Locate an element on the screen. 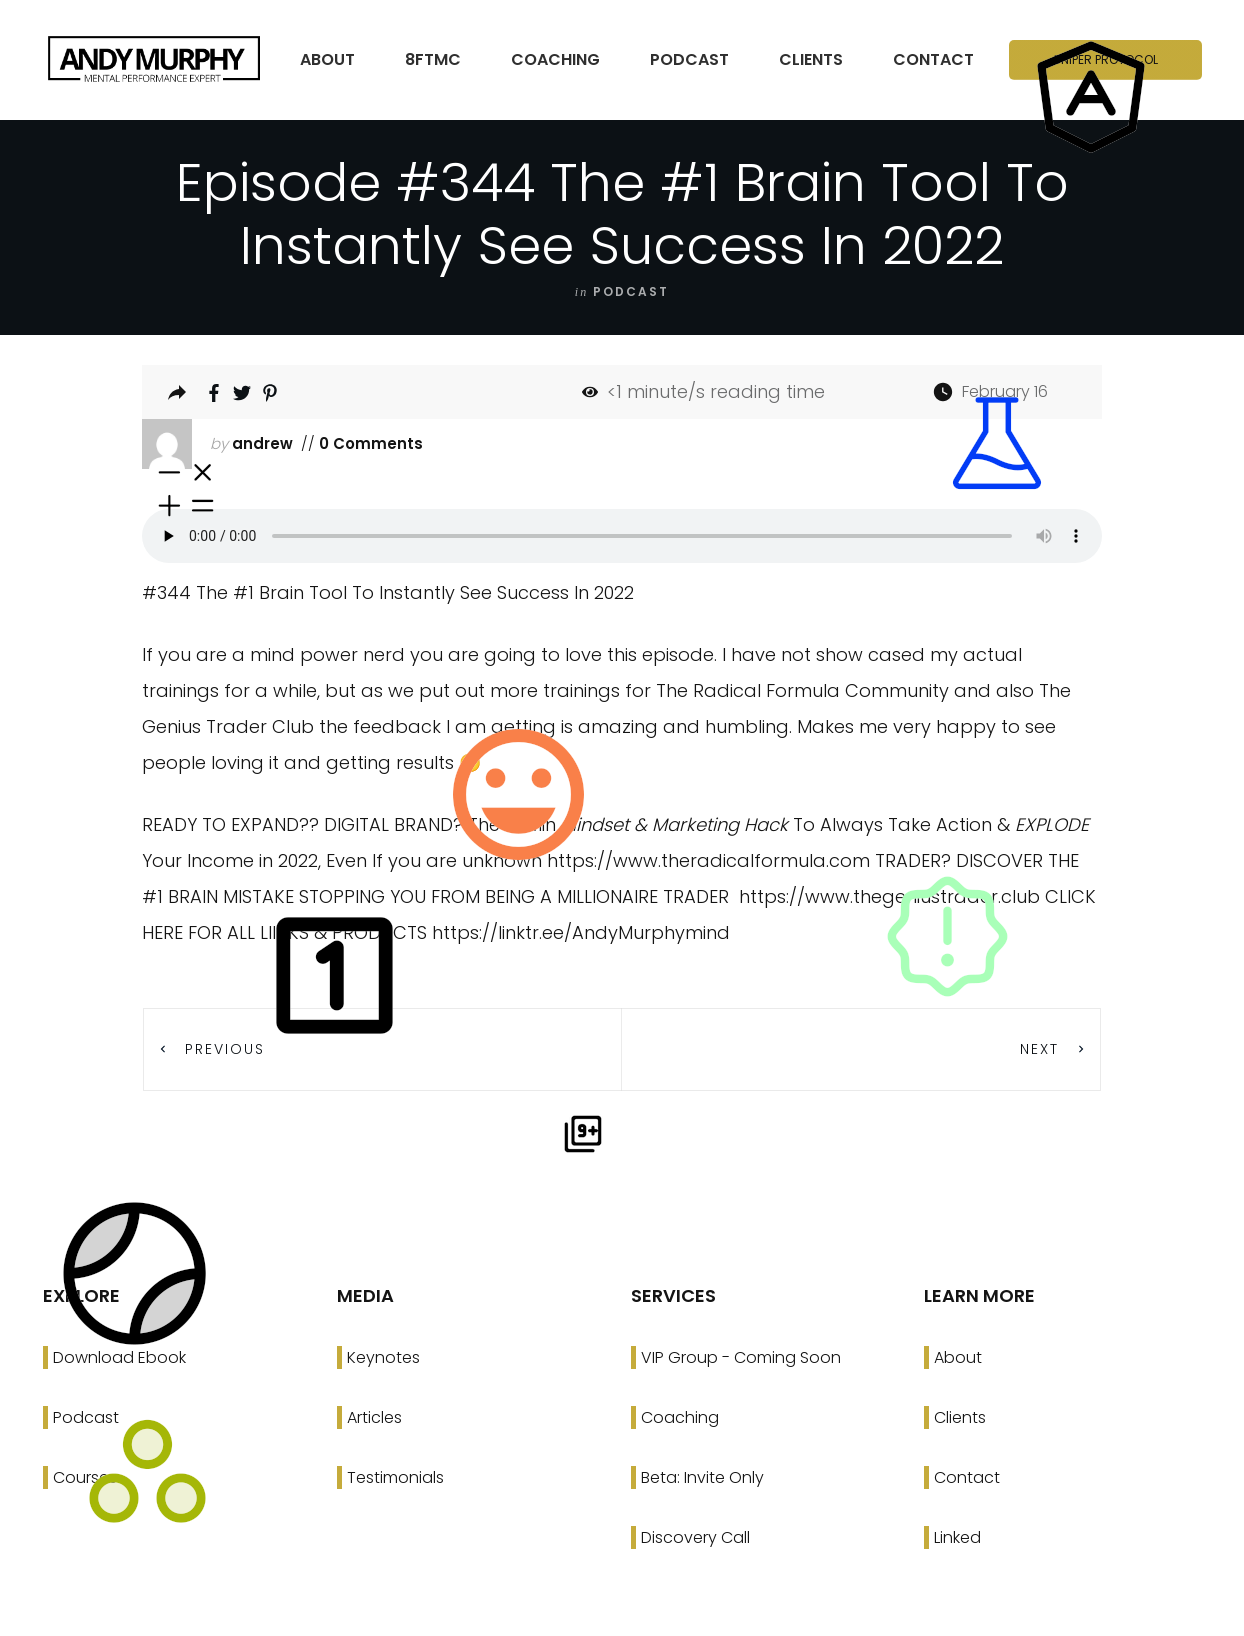 The width and height of the screenshot is (1244, 1636). indicates first step in a sequence or process is located at coordinates (334, 975).